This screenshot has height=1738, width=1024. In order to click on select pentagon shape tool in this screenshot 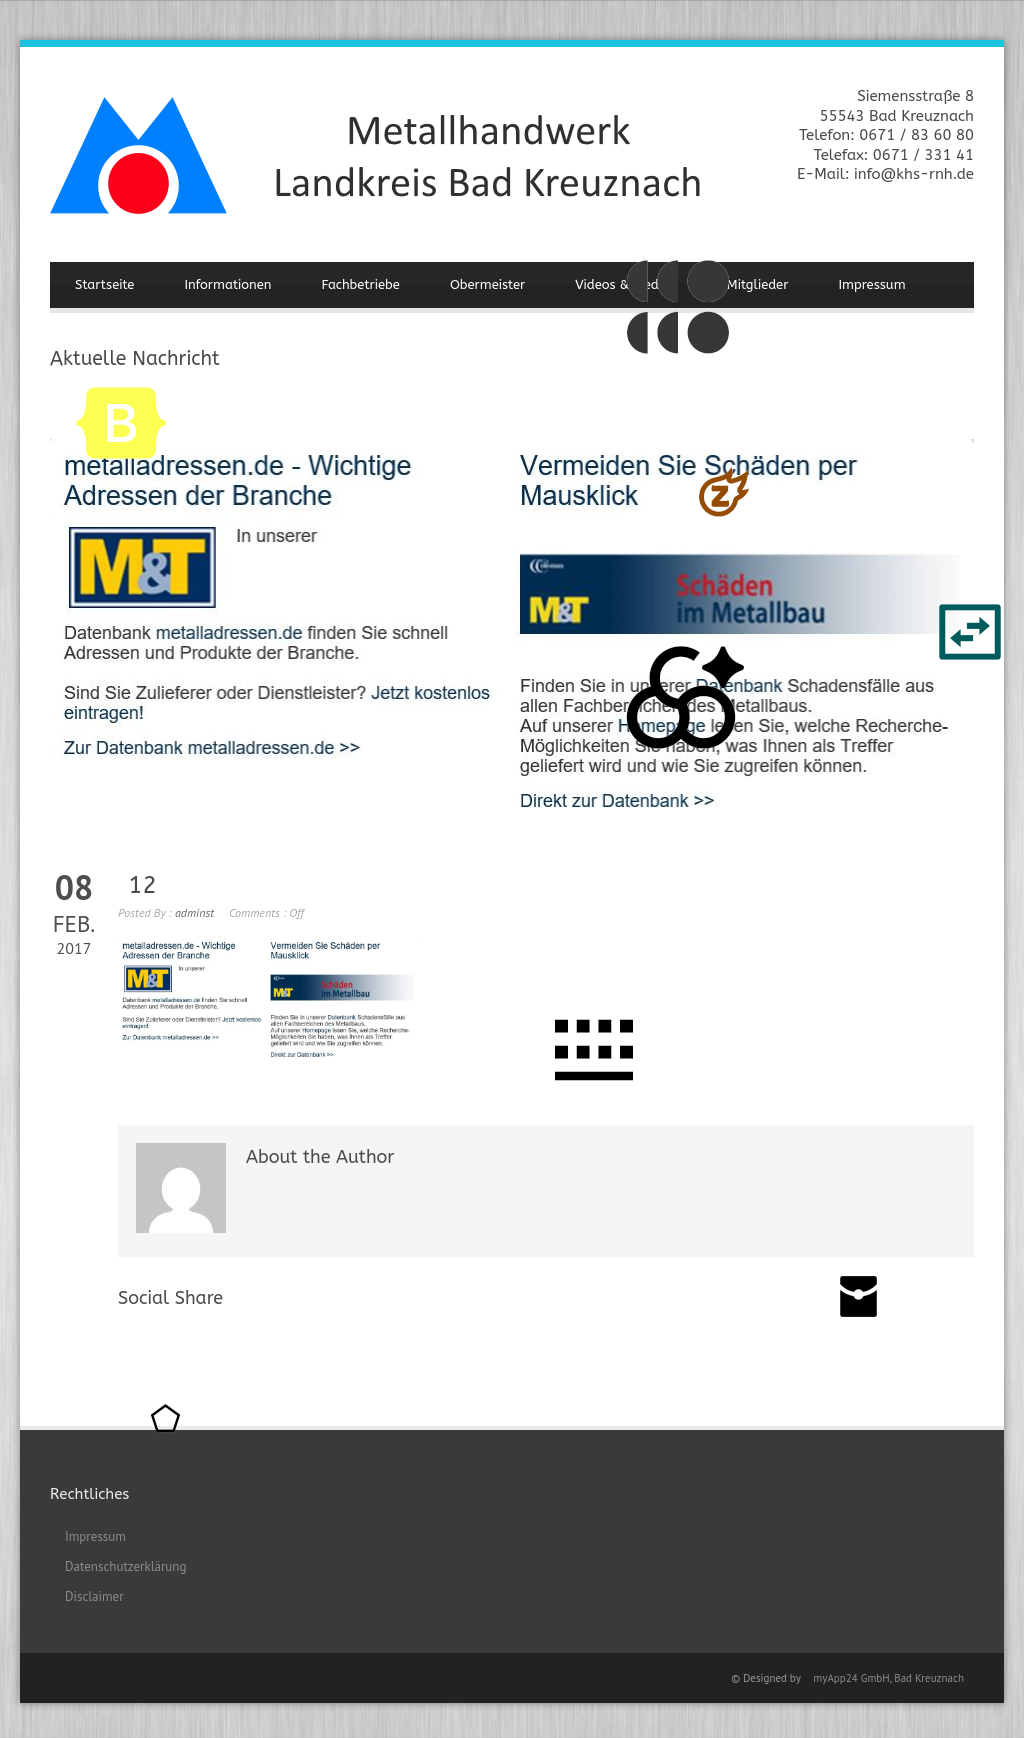, I will do `click(165, 1419)`.